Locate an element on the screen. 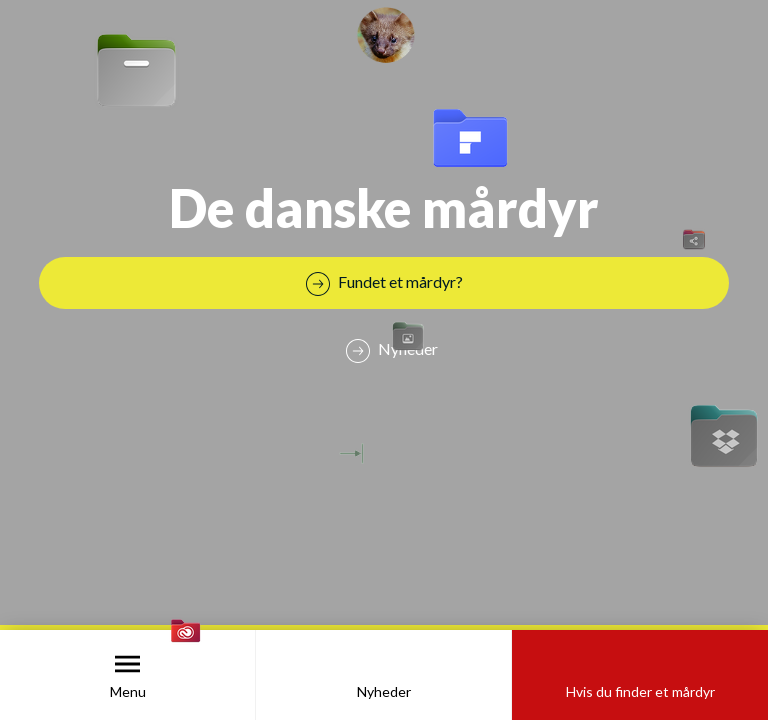 The width and height of the screenshot is (768, 720). open adobe creative cloud files folder is located at coordinates (185, 631).